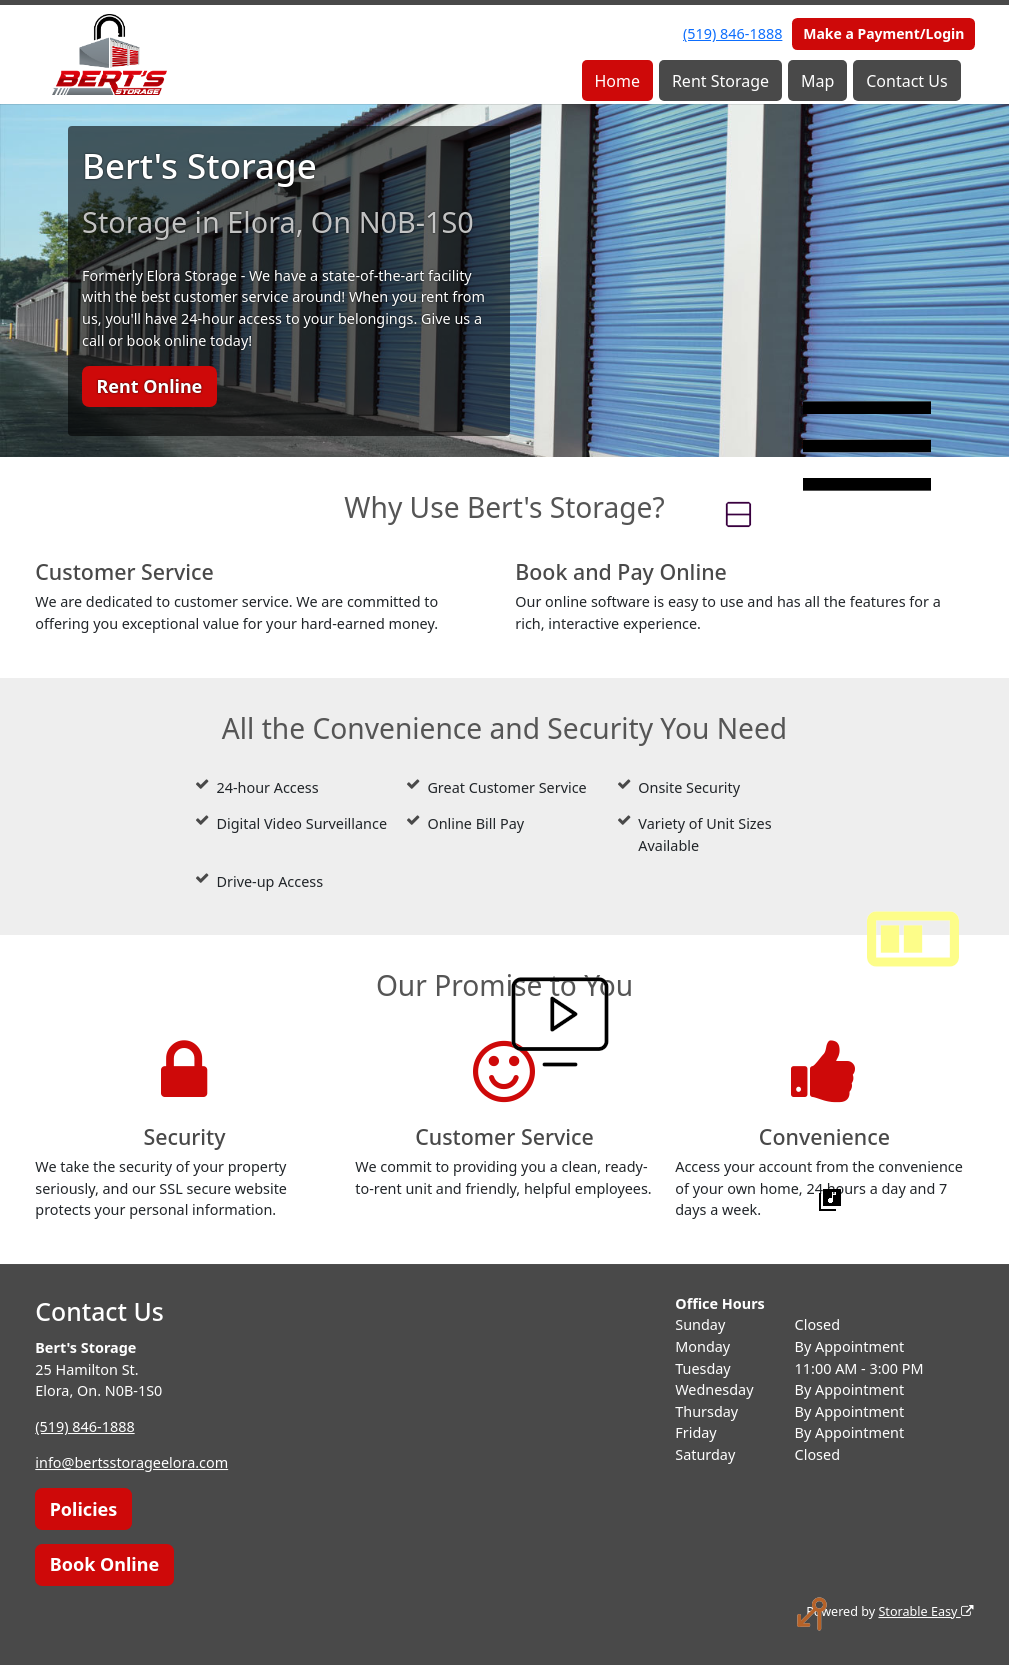 The width and height of the screenshot is (1009, 1665). What do you see at coordinates (560, 1018) in the screenshot?
I see `play video on display` at bounding box center [560, 1018].